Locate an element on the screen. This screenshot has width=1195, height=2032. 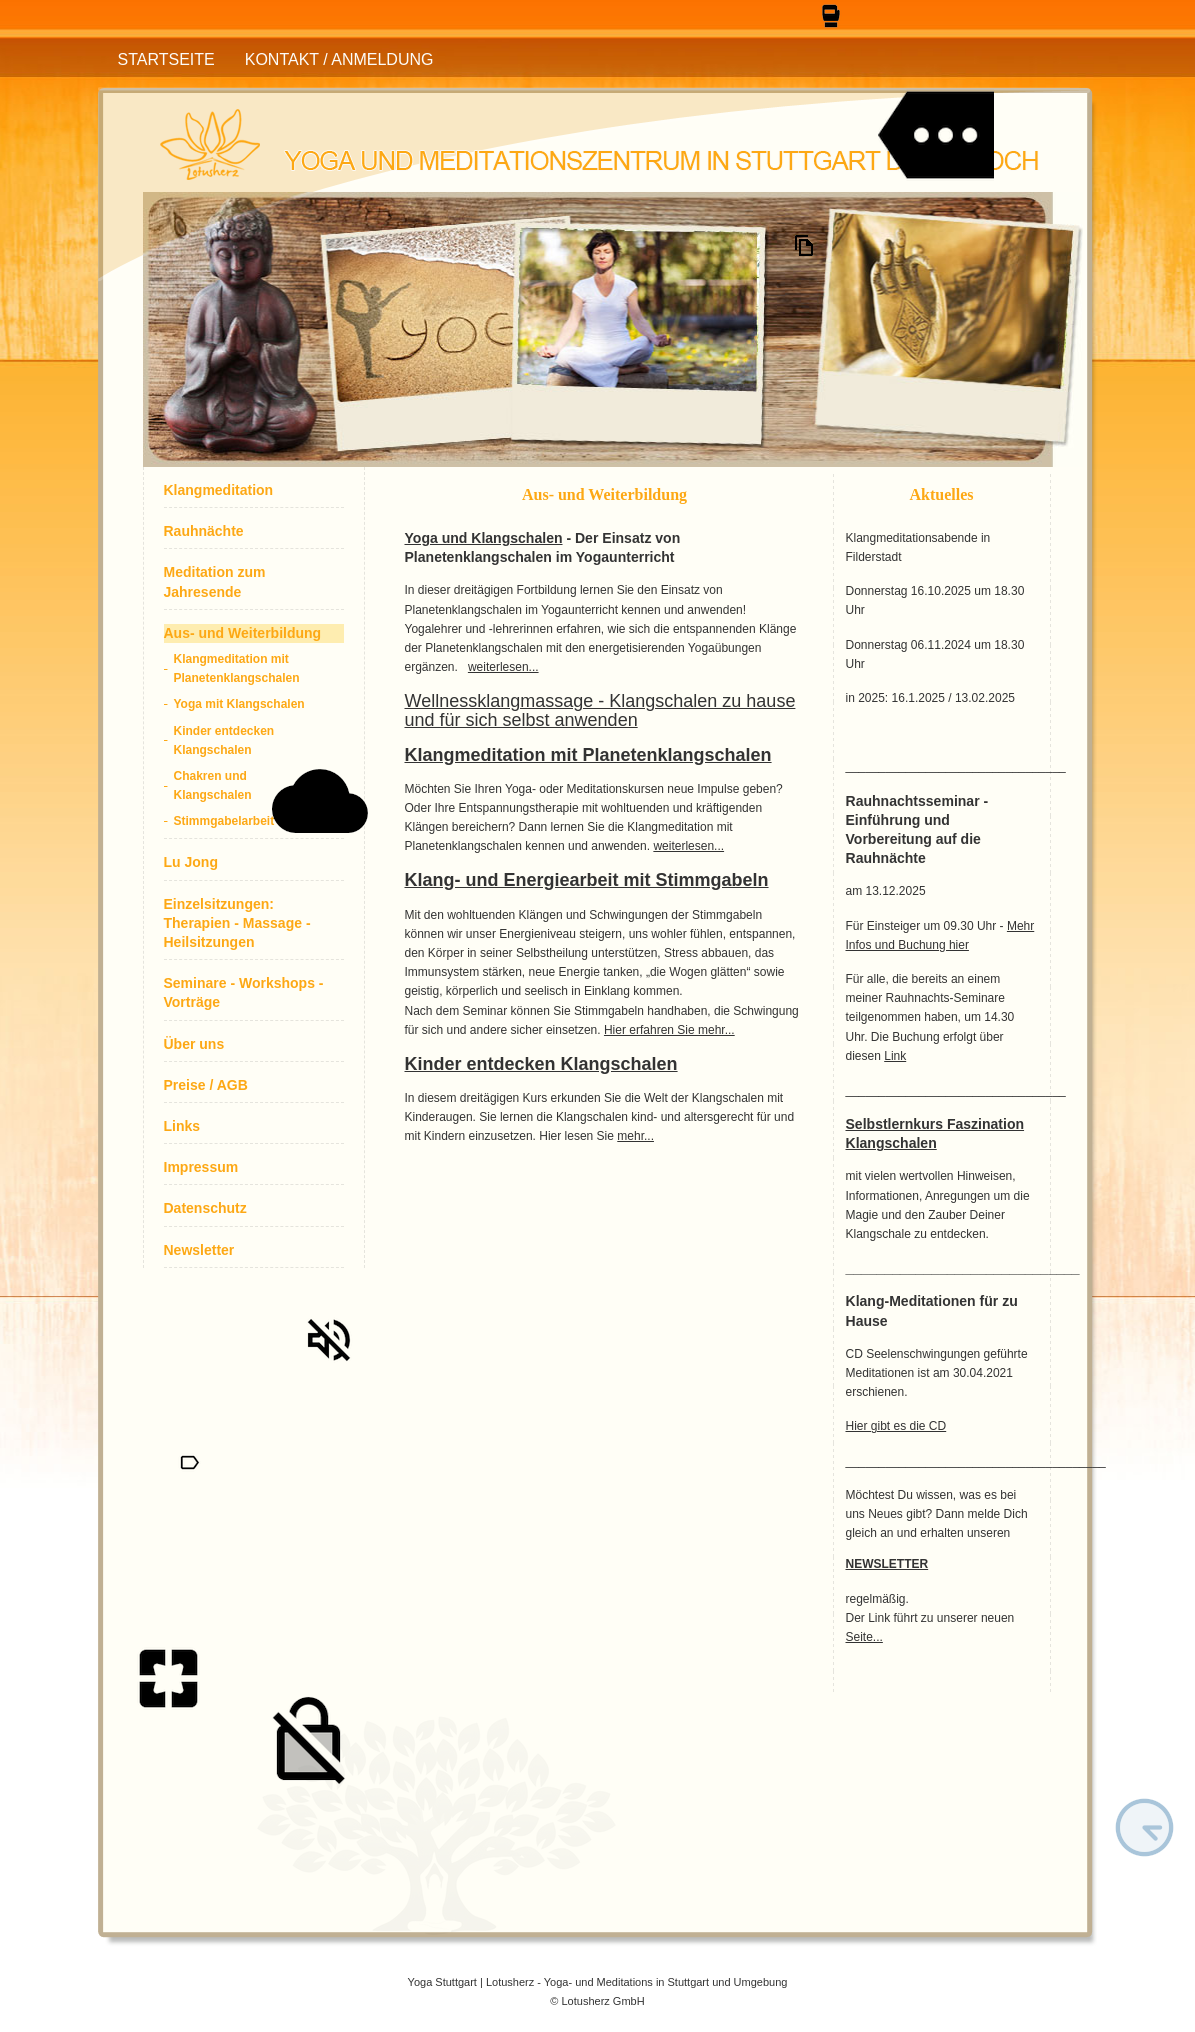
view more options or actions is located at coordinates (936, 135).